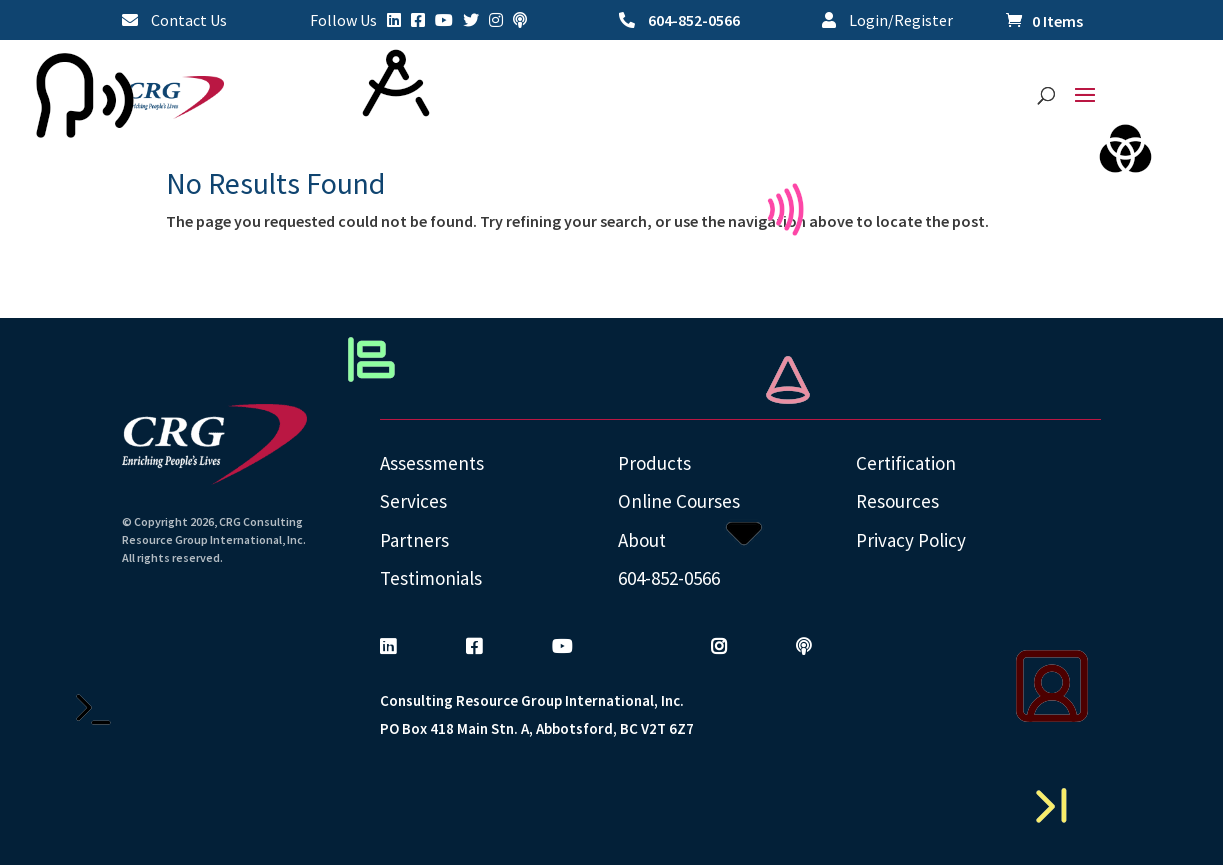 The width and height of the screenshot is (1223, 865). I want to click on tap to pay or use contactless payment, so click(784, 209).